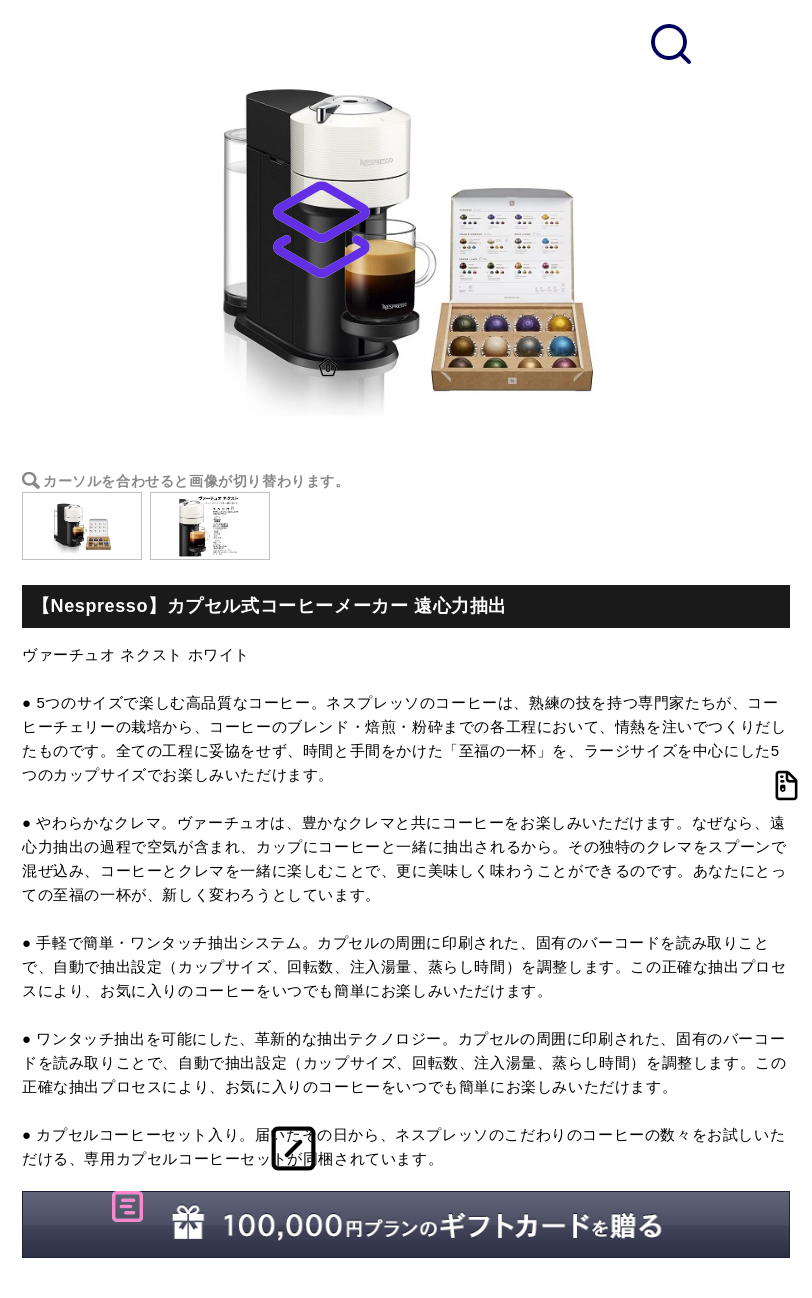 This screenshot has width=812, height=1298. Describe the element at coordinates (671, 44) in the screenshot. I see `search for content or items` at that location.